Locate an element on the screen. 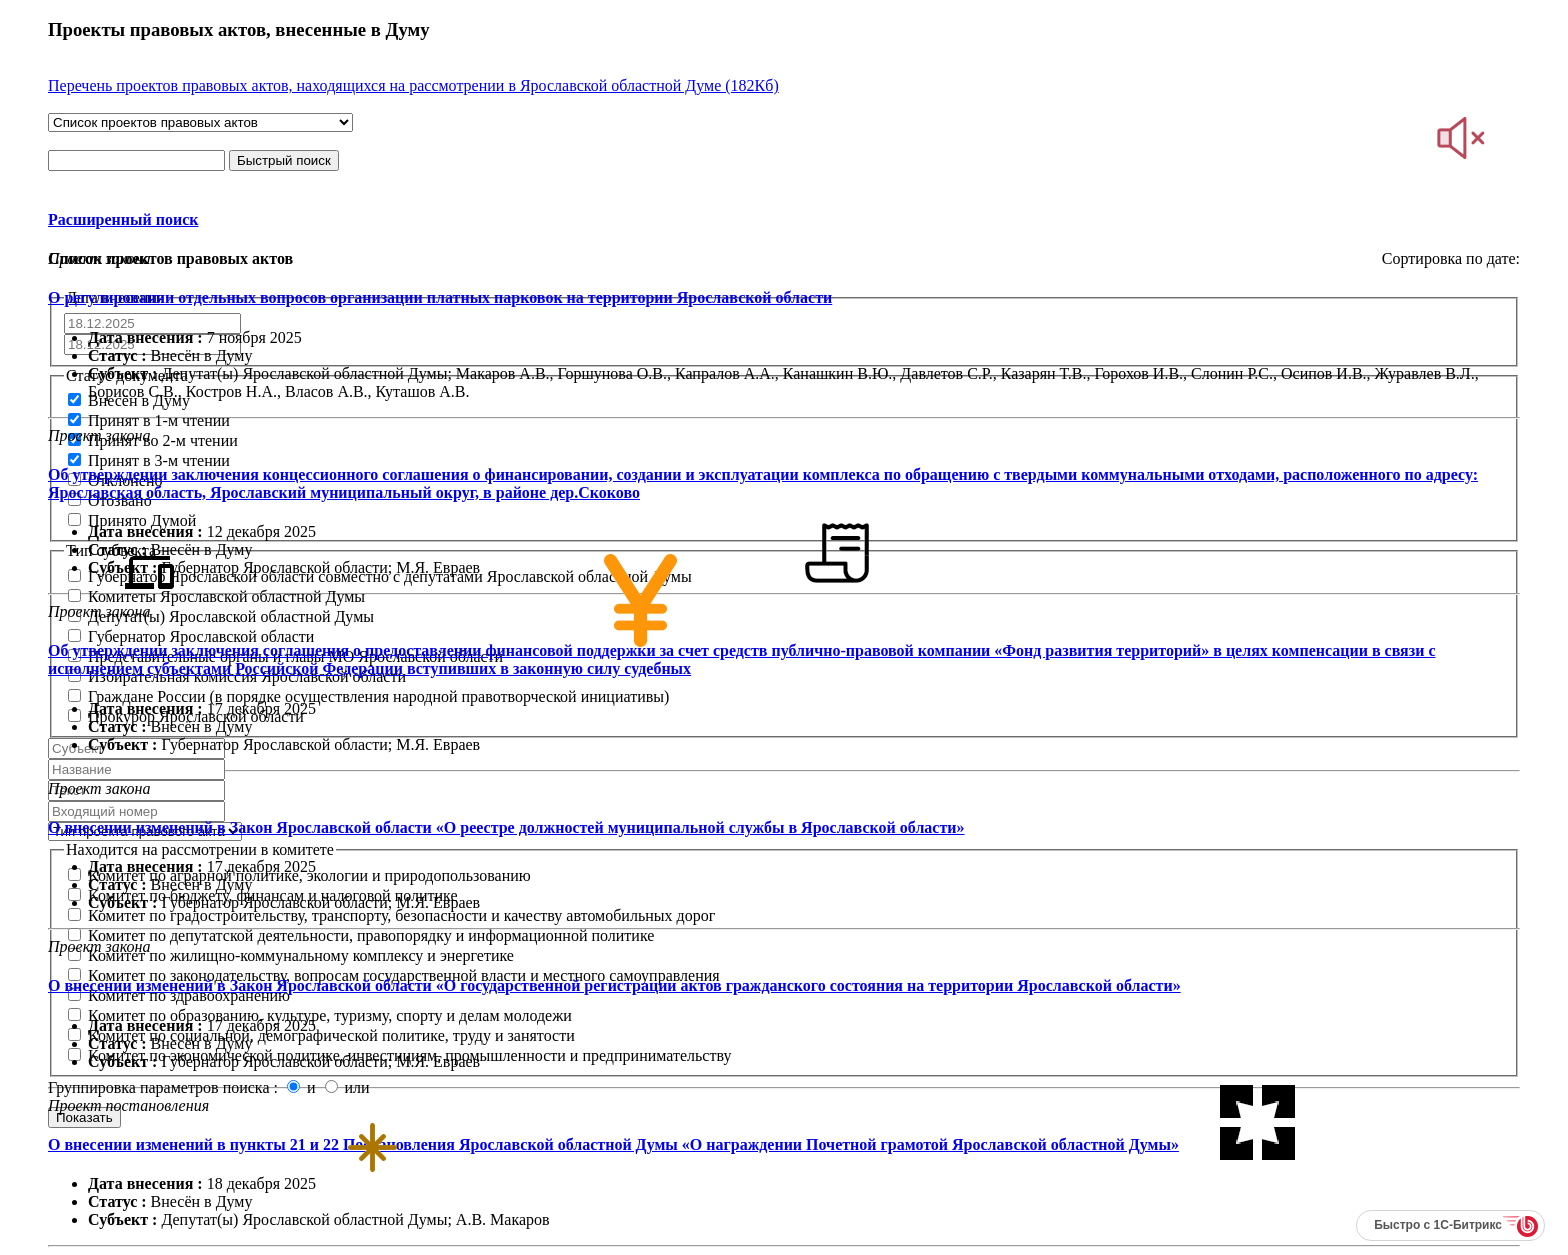 Image resolution: width=1568 pixels, height=1255 pixels. set or view your north star goal is located at coordinates (372, 1147).